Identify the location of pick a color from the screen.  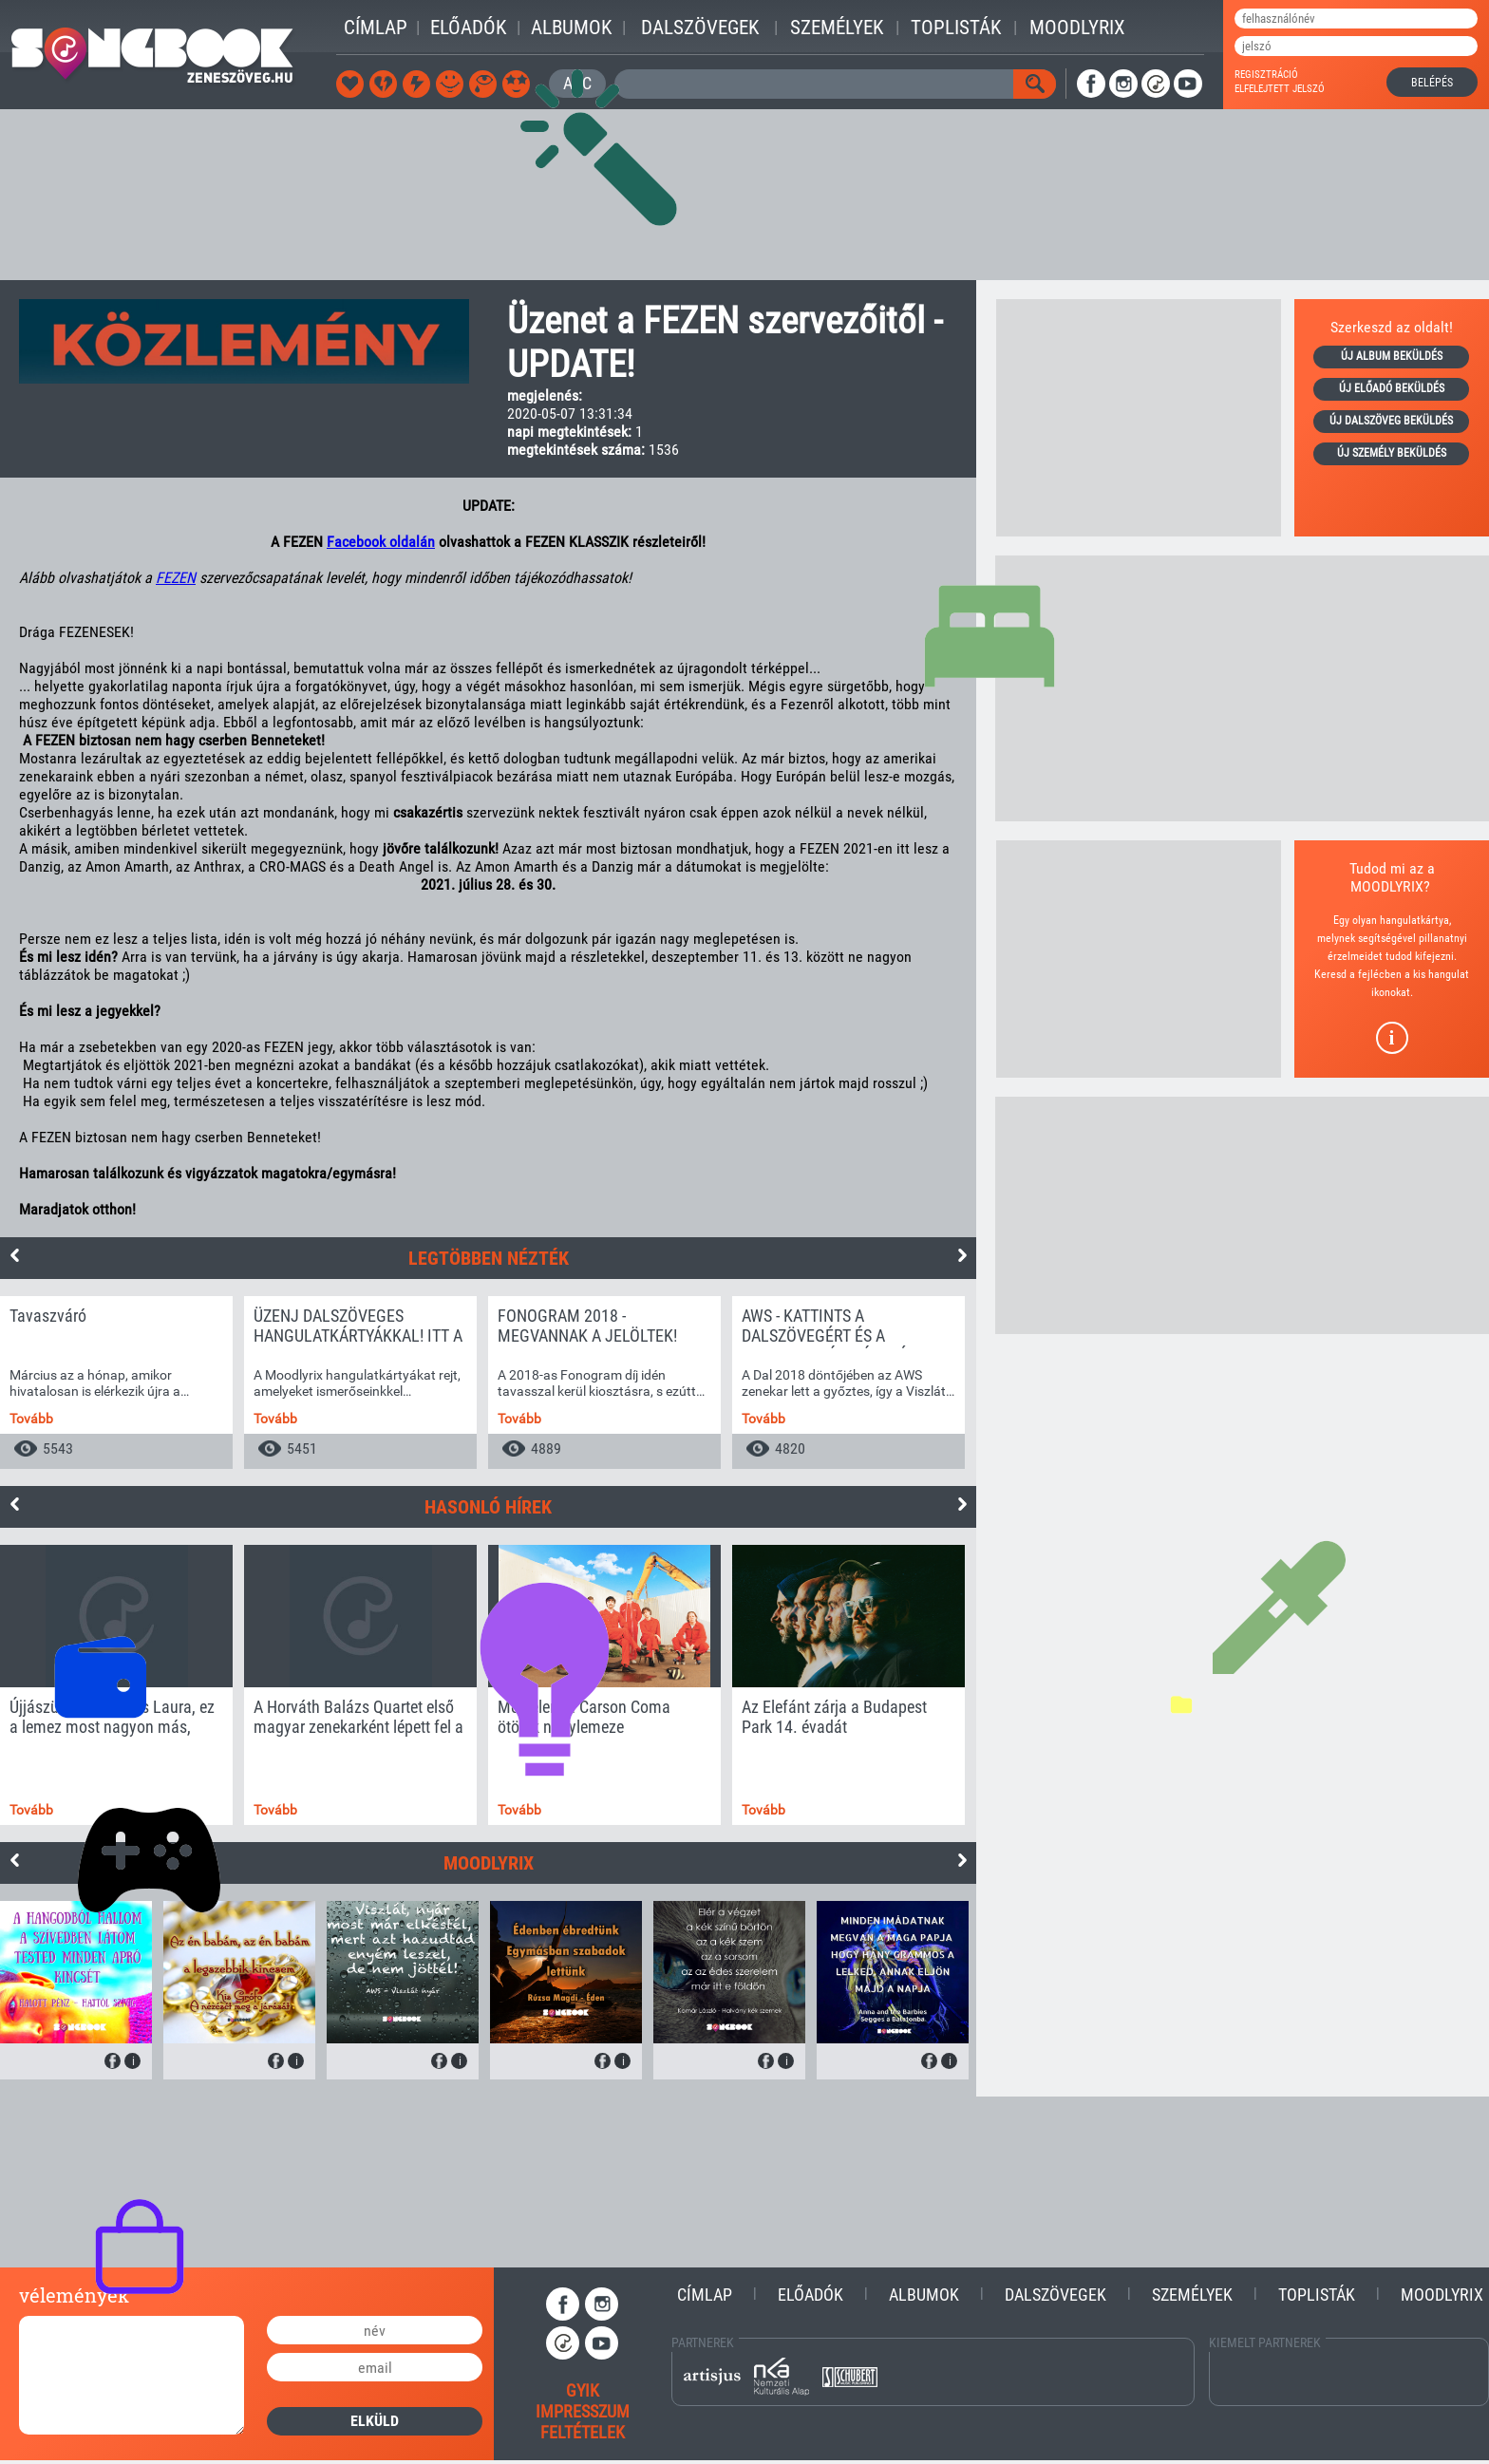
(1279, 1608).